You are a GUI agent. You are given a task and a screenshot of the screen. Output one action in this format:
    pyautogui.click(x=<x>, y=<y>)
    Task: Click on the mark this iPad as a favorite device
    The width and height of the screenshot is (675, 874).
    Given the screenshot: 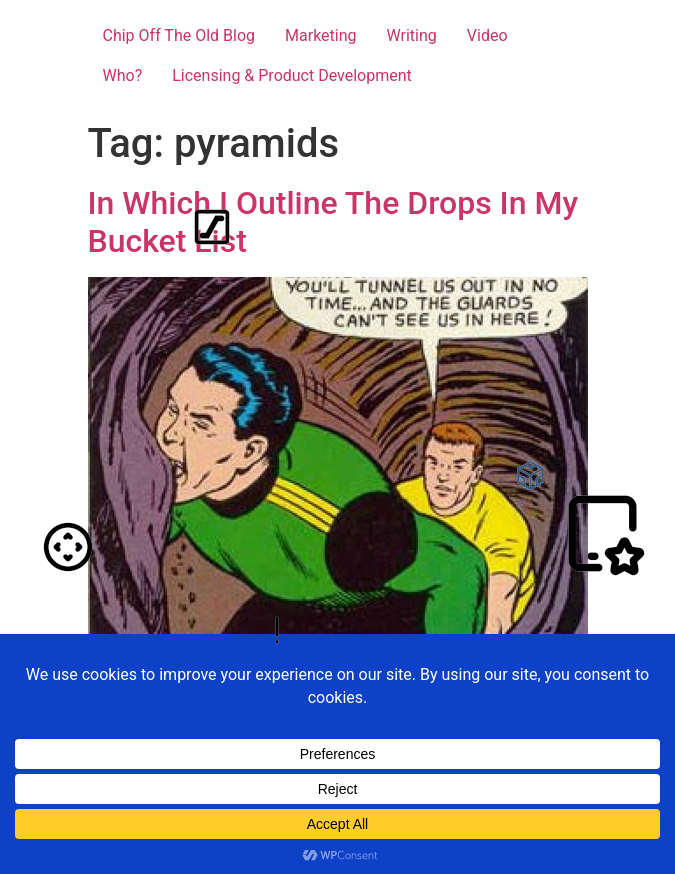 What is the action you would take?
    pyautogui.click(x=602, y=533)
    